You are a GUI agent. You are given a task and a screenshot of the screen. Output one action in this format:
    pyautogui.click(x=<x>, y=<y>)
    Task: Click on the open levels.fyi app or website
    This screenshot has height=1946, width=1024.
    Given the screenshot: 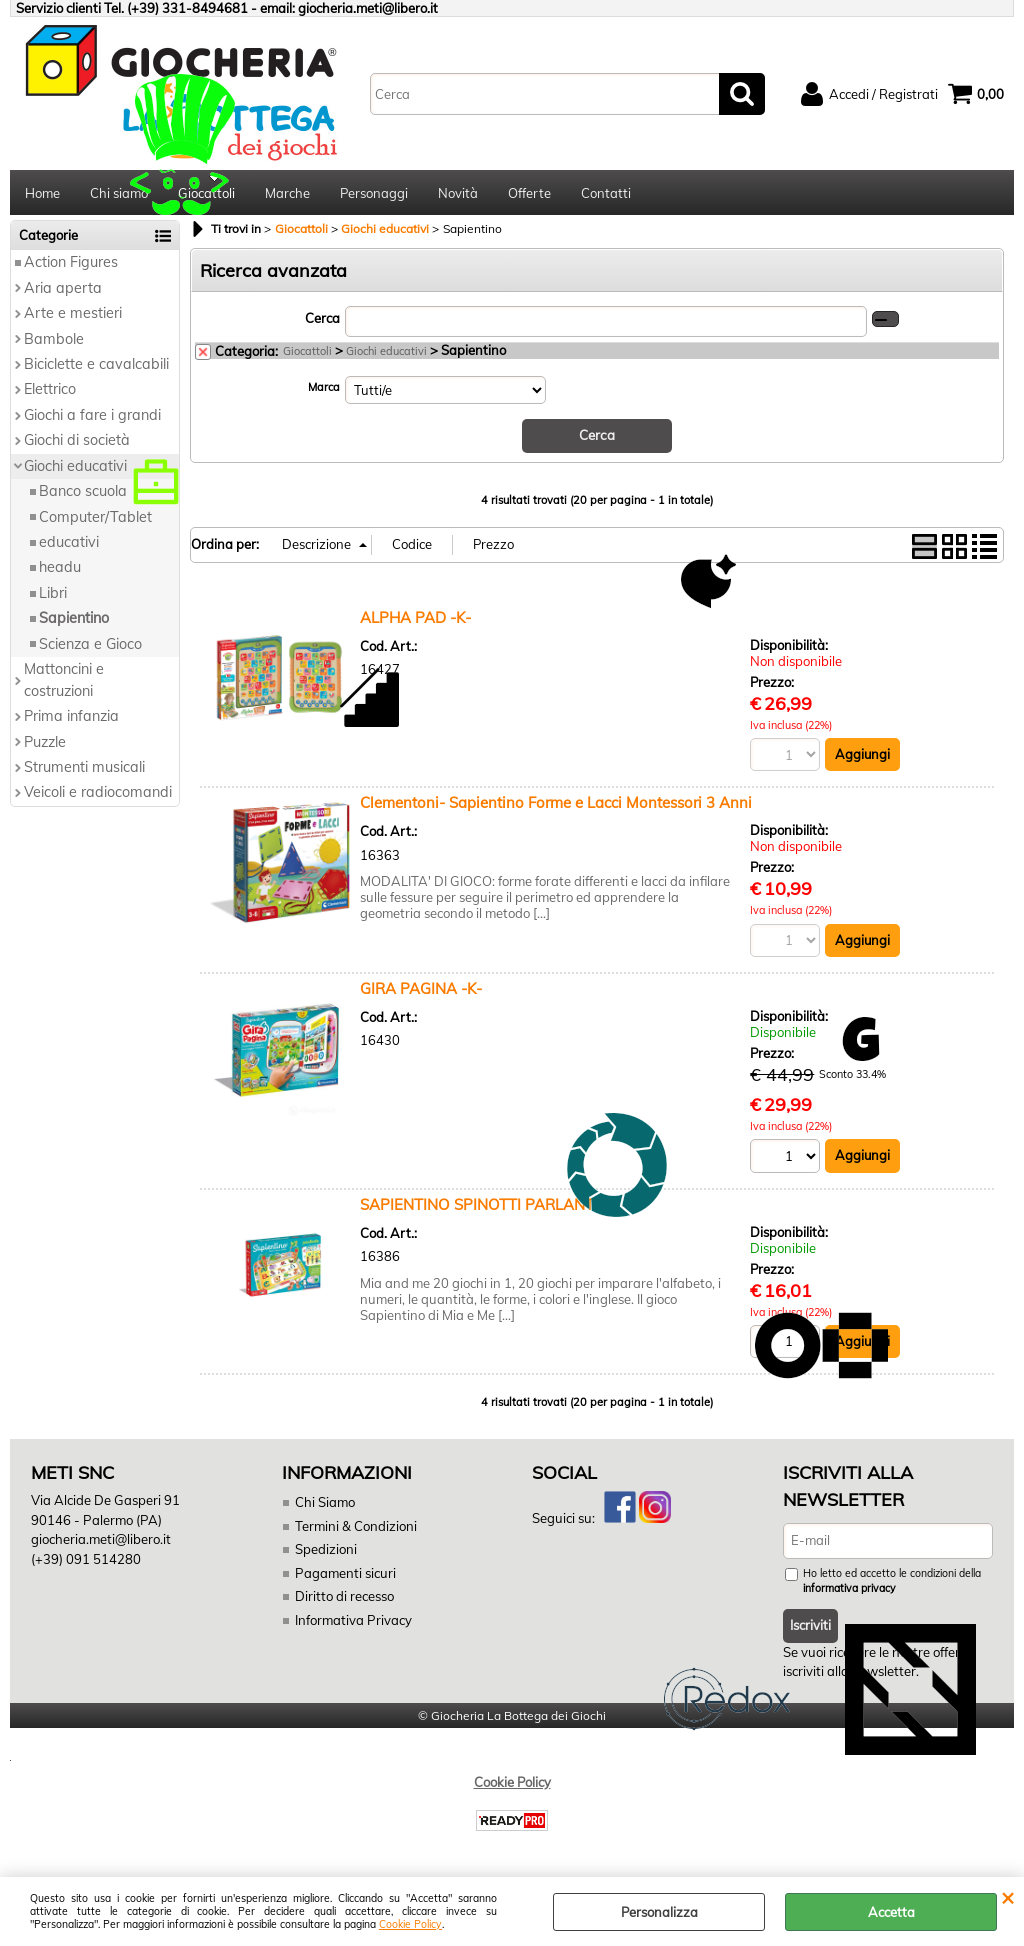 What is the action you would take?
    pyautogui.click(x=369, y=697)
    